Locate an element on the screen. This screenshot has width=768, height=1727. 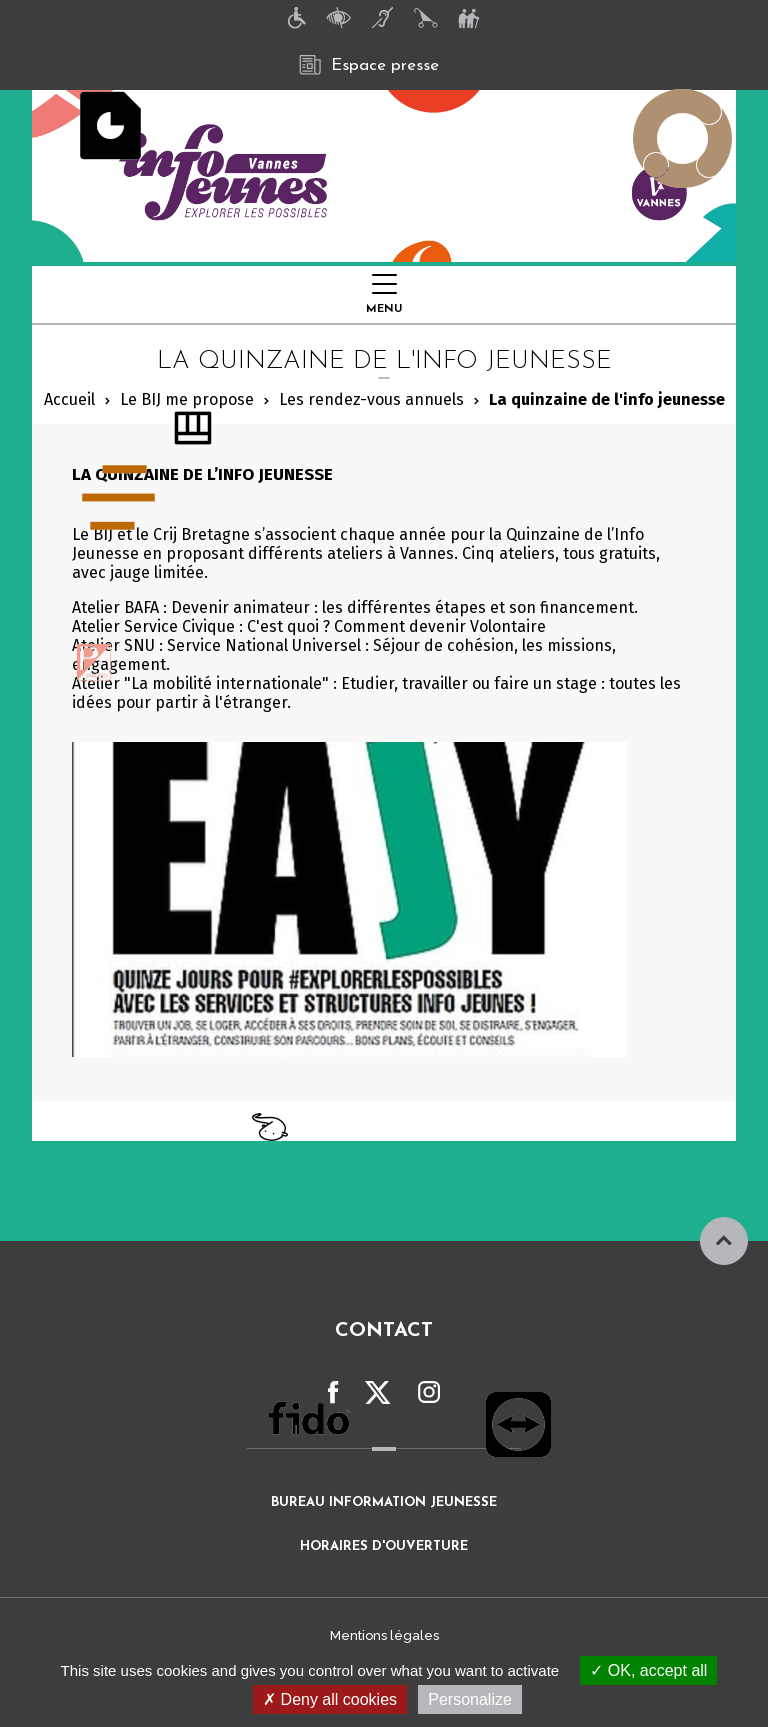
view file analytics or chart report is located at coordinates (110, 125).